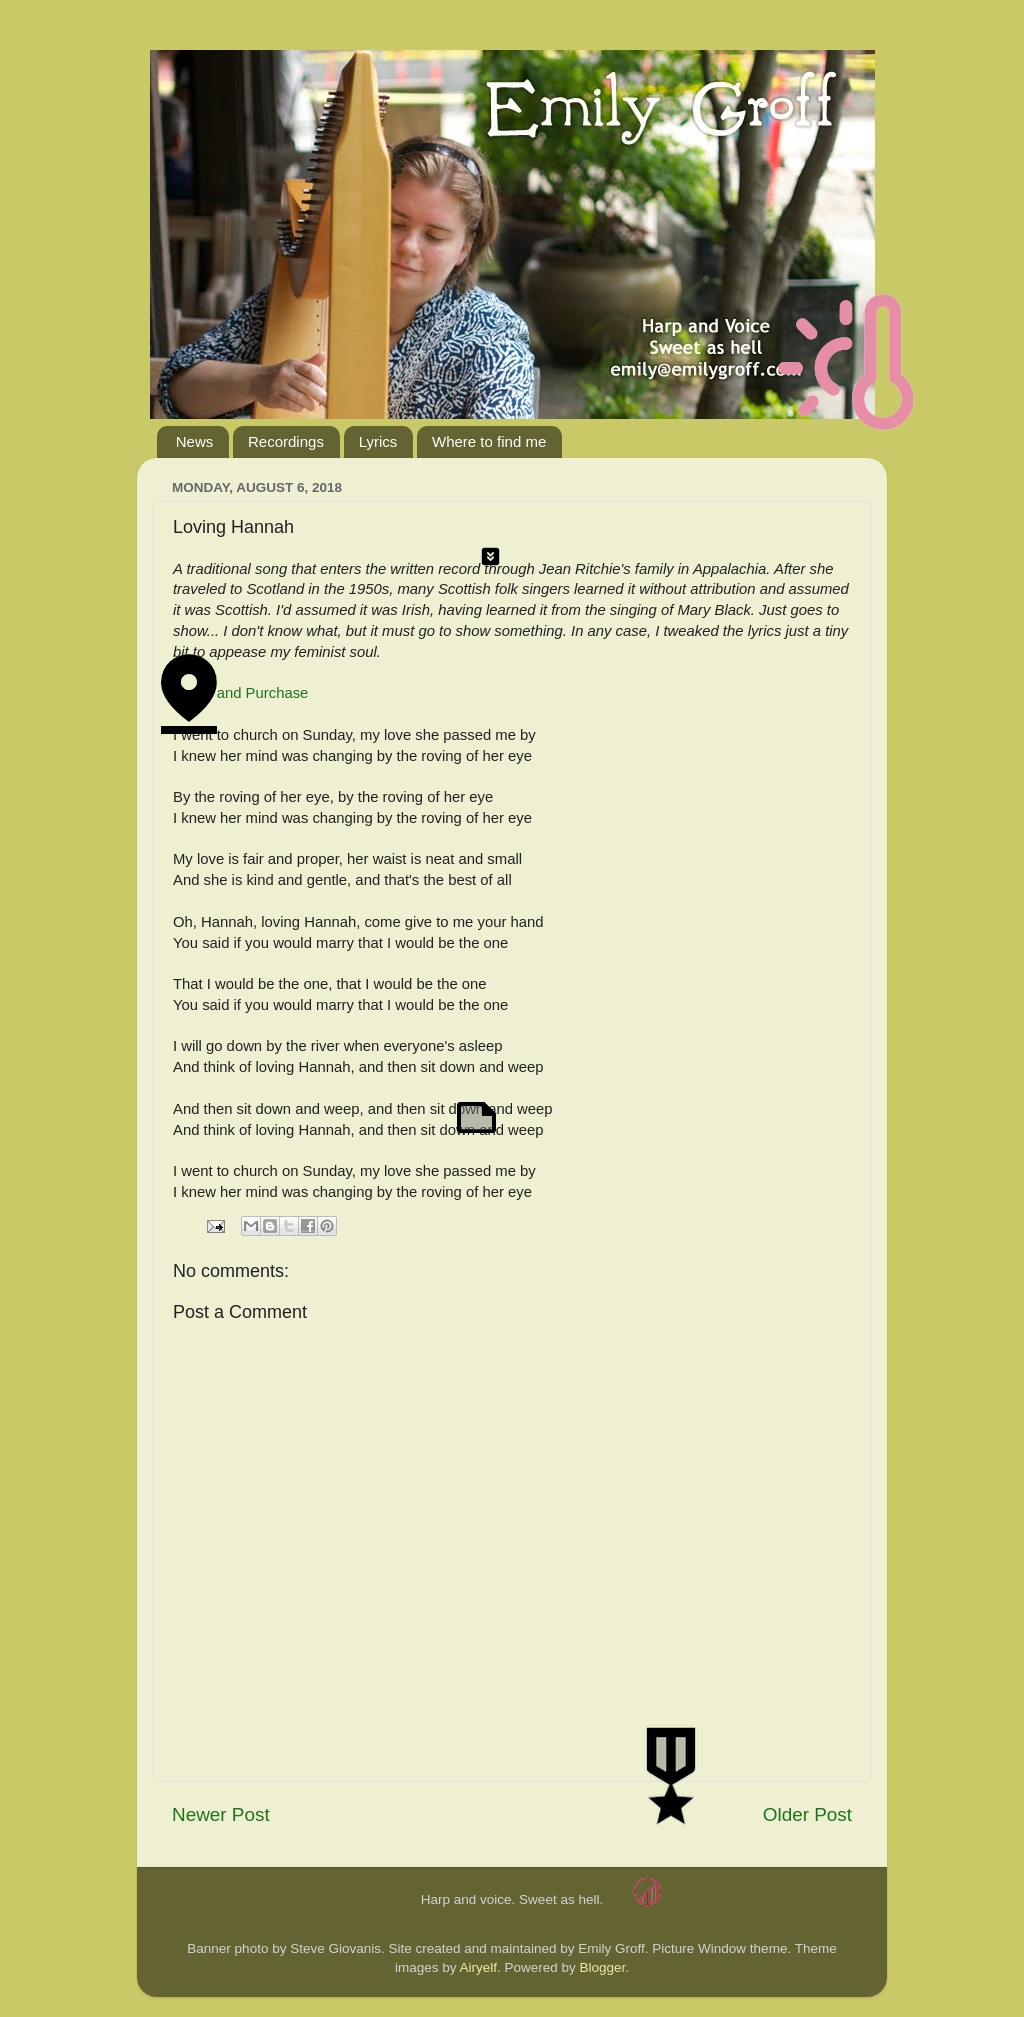 The image size is (1024, 2017). Describe the element at coordinates (476, 1117) in the screenshot. I see `create a new note` at that location.